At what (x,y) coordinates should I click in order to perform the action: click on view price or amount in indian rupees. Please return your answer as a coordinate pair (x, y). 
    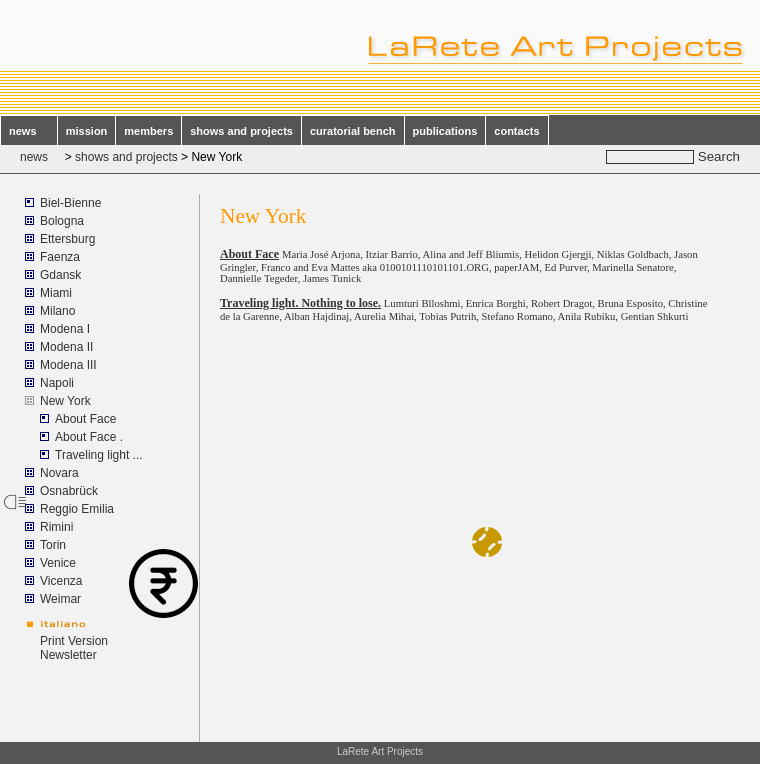
    Looking at the image, I should click on (163, 583).